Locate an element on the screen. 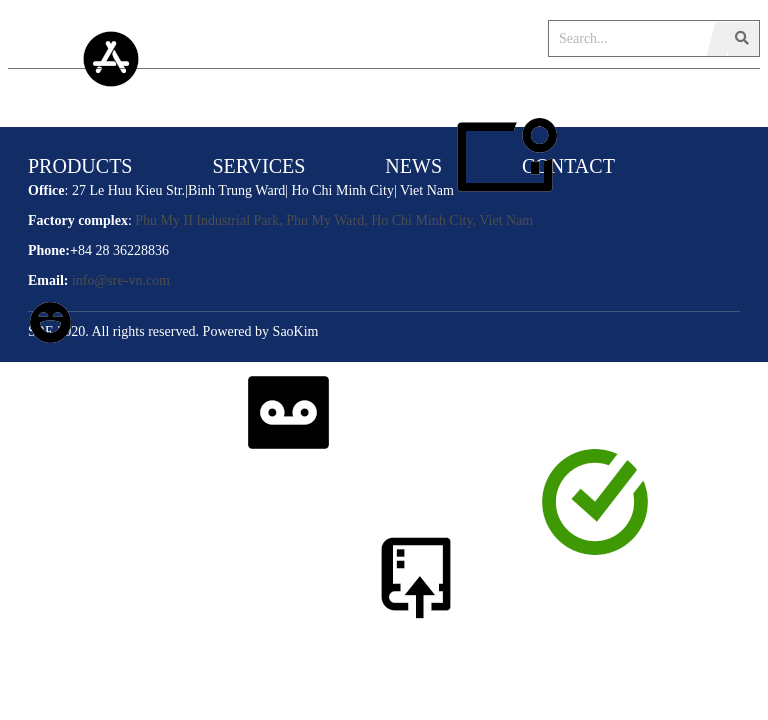 The width and height of the screenshot is (768, 720). open the Apple App Store is located at coordinates (111, 59).